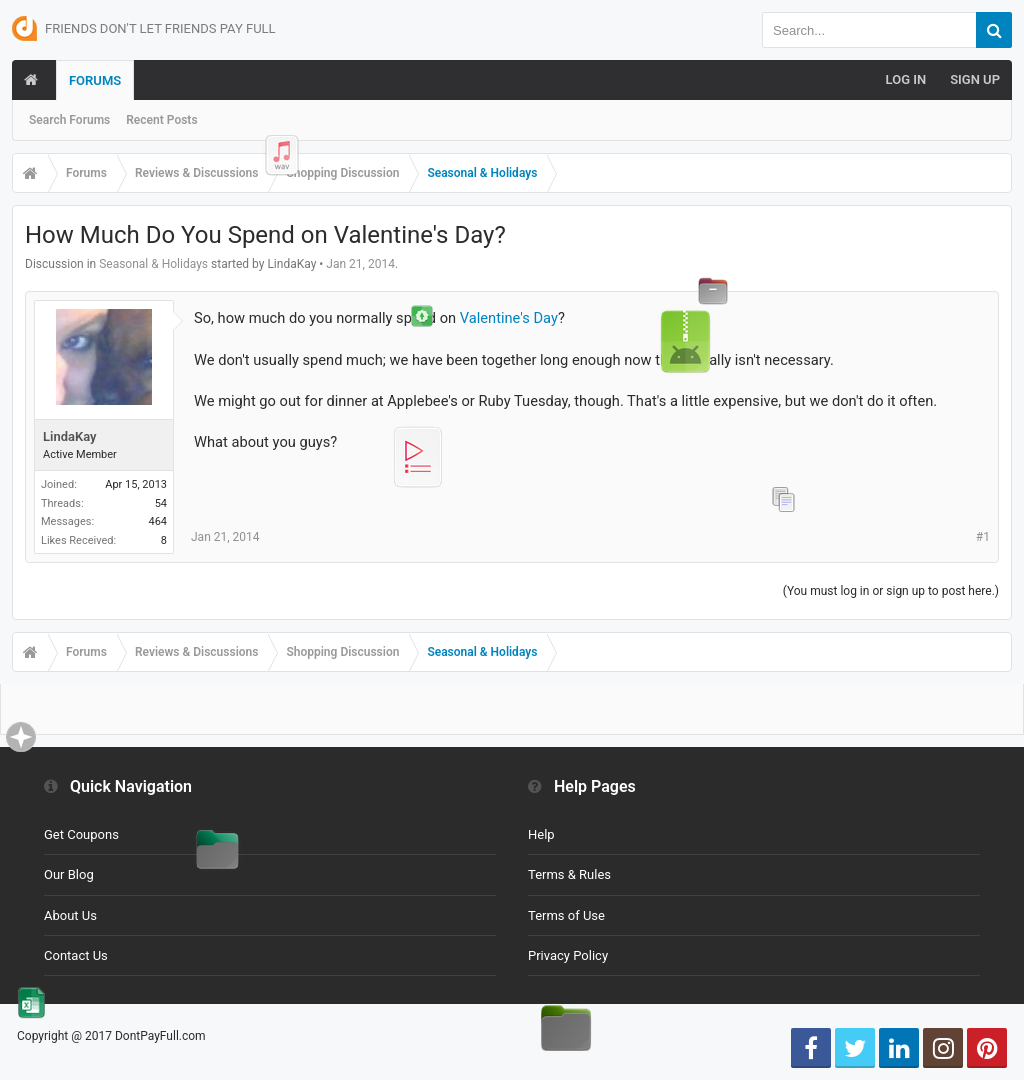 This screenshot has width=1024, height=1080. What do you see at coordinates (21, 737) in the screenshot?
I see `remove trust from a bluetooth device` at bounding box center [21, 737].